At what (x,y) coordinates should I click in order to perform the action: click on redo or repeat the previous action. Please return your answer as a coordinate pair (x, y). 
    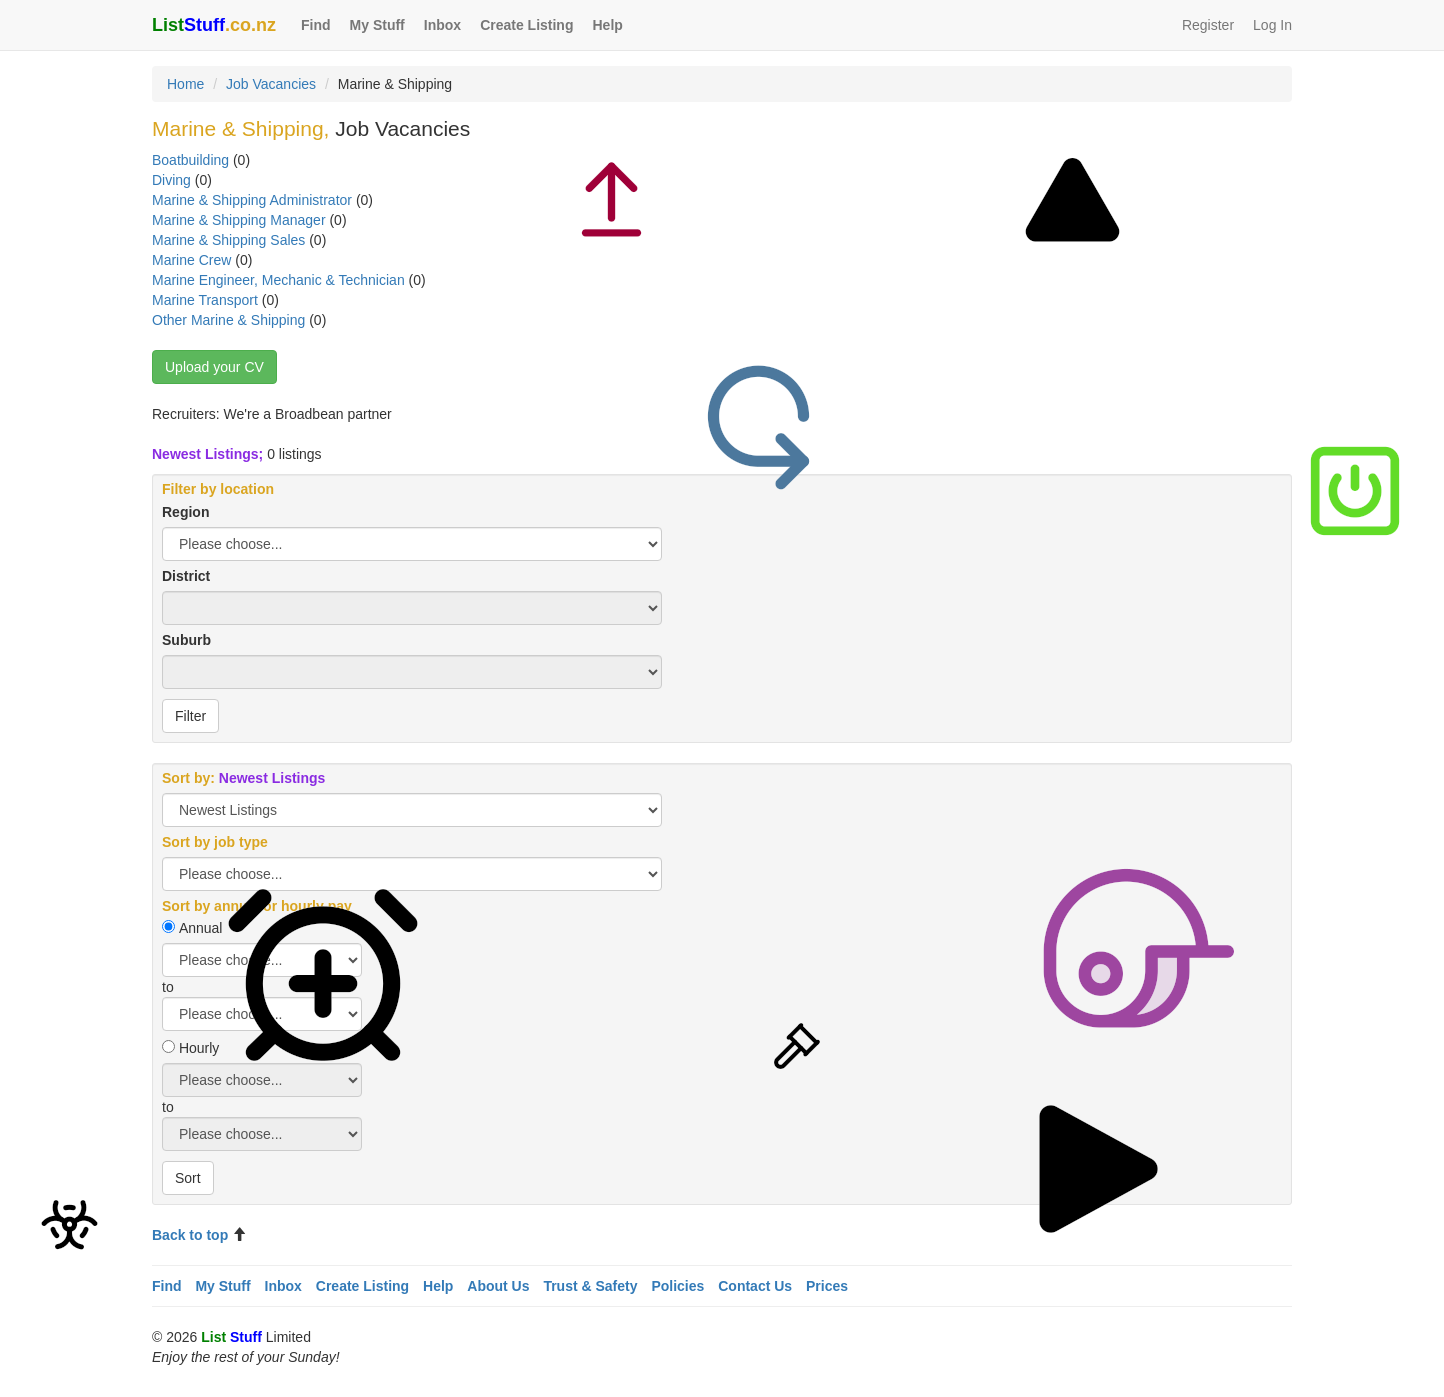
    Looking at the image, I should click on (758, 427).